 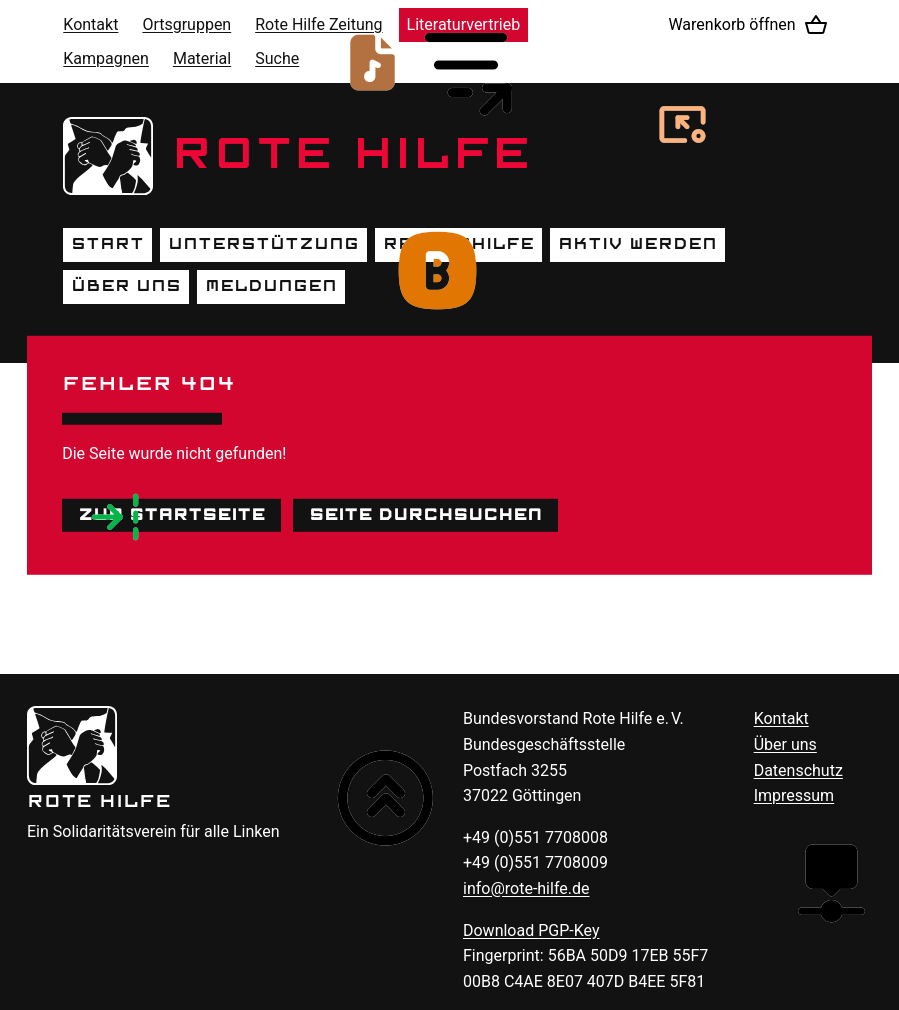 What do you see at coordinates (682, 124) in the screenshot?
I see `pin item to the end of a list` at bounding box center [682, 124].